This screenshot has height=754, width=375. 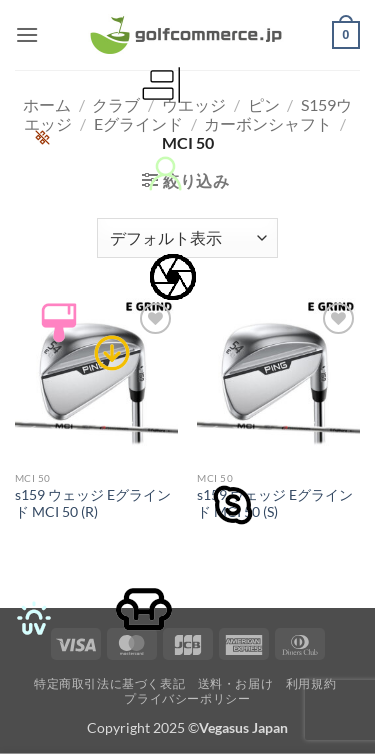 What do you see at coordinates (165, 173) in the screenshot?
I see `view your profile` at bounding box center [165, 173].